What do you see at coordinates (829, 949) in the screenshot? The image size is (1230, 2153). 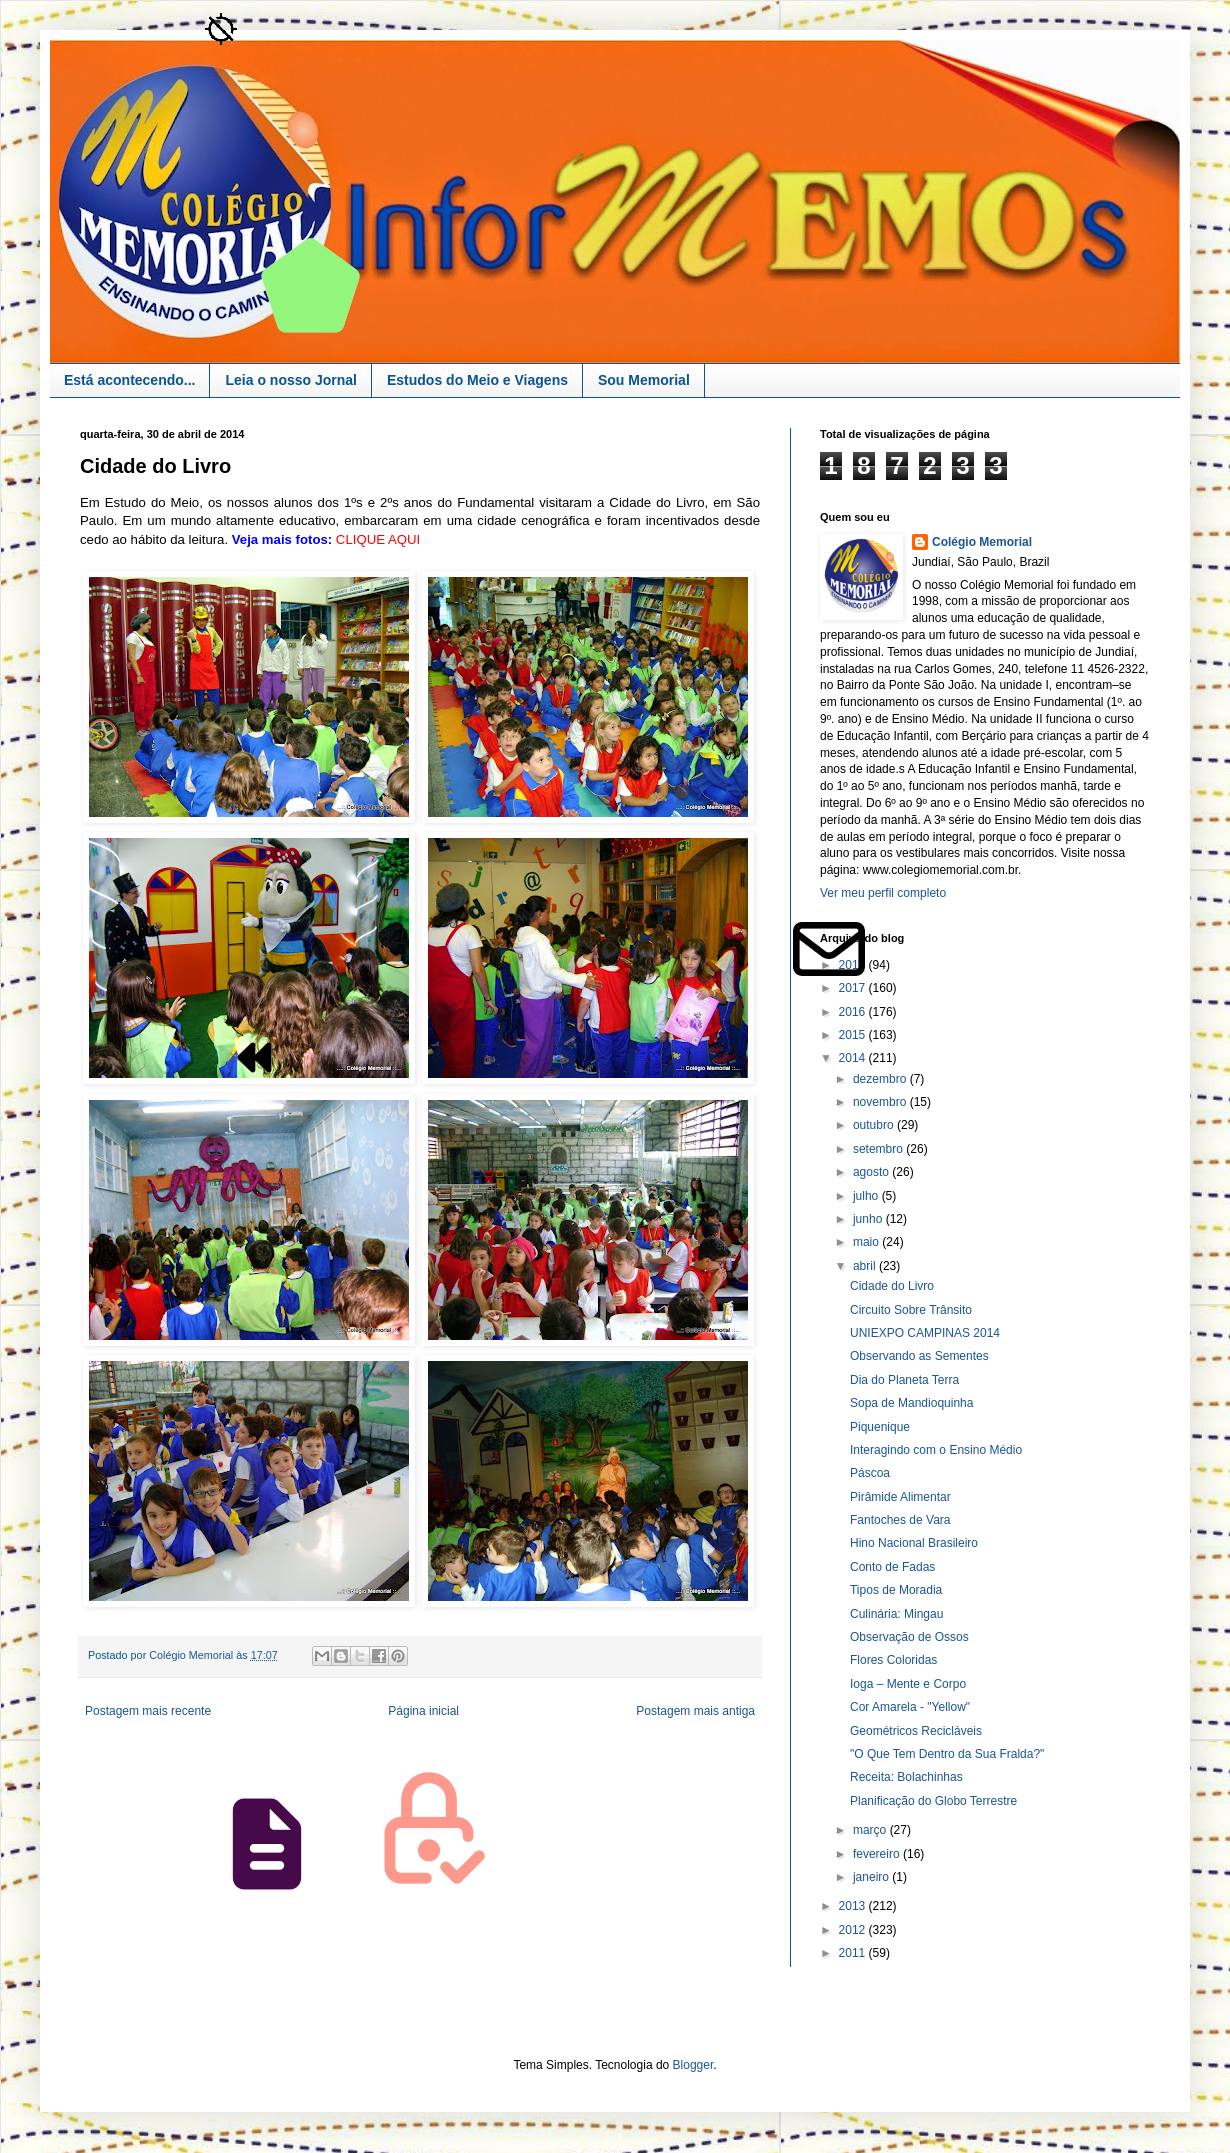 I see `open your inbox or email messages` at bounding box center [829, 949].